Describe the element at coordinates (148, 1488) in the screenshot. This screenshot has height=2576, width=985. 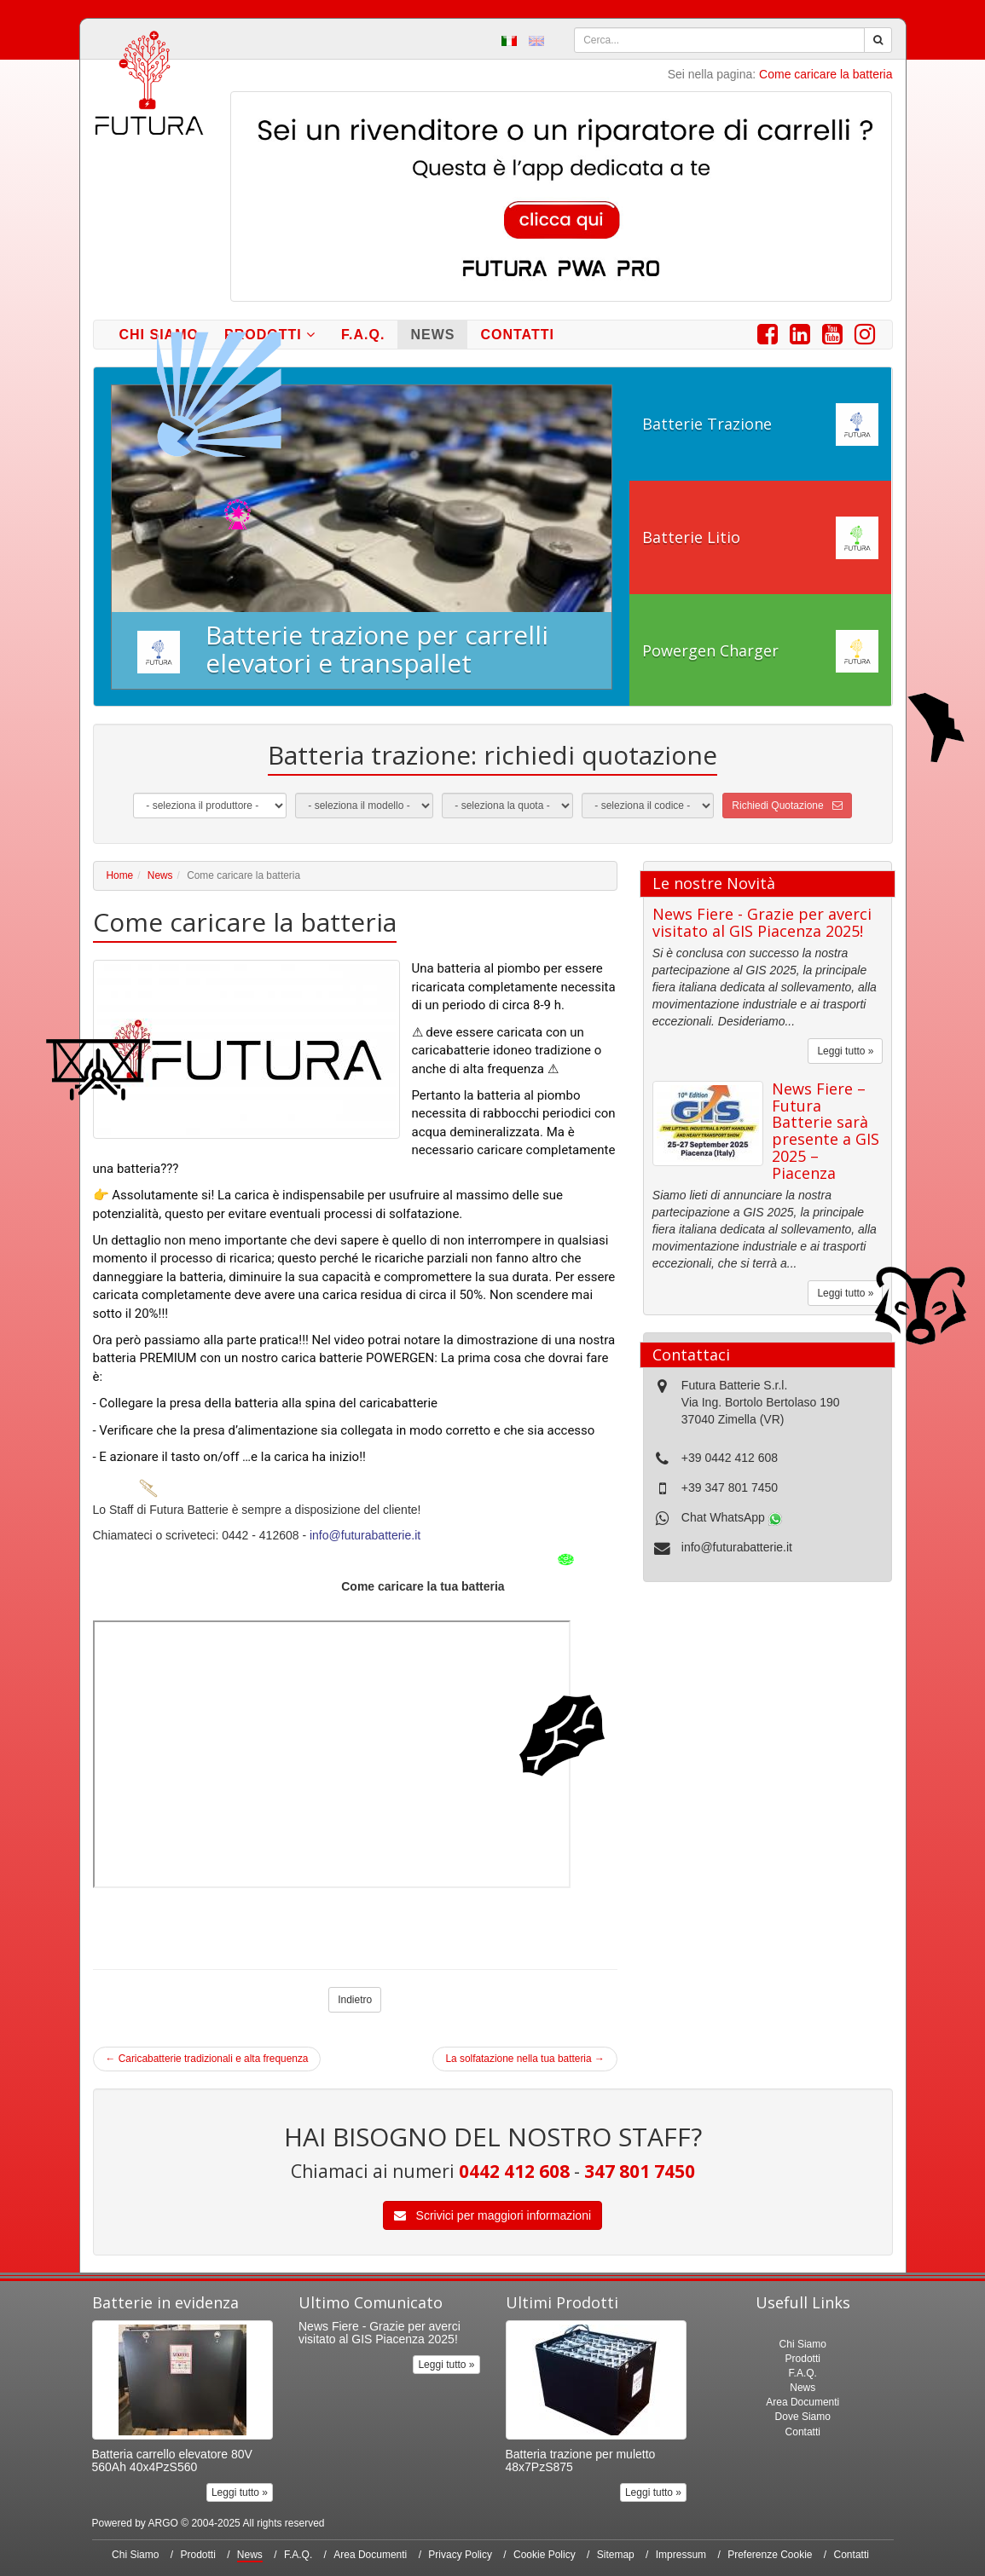
I see `access brass instrument sounds or samples` at that location.